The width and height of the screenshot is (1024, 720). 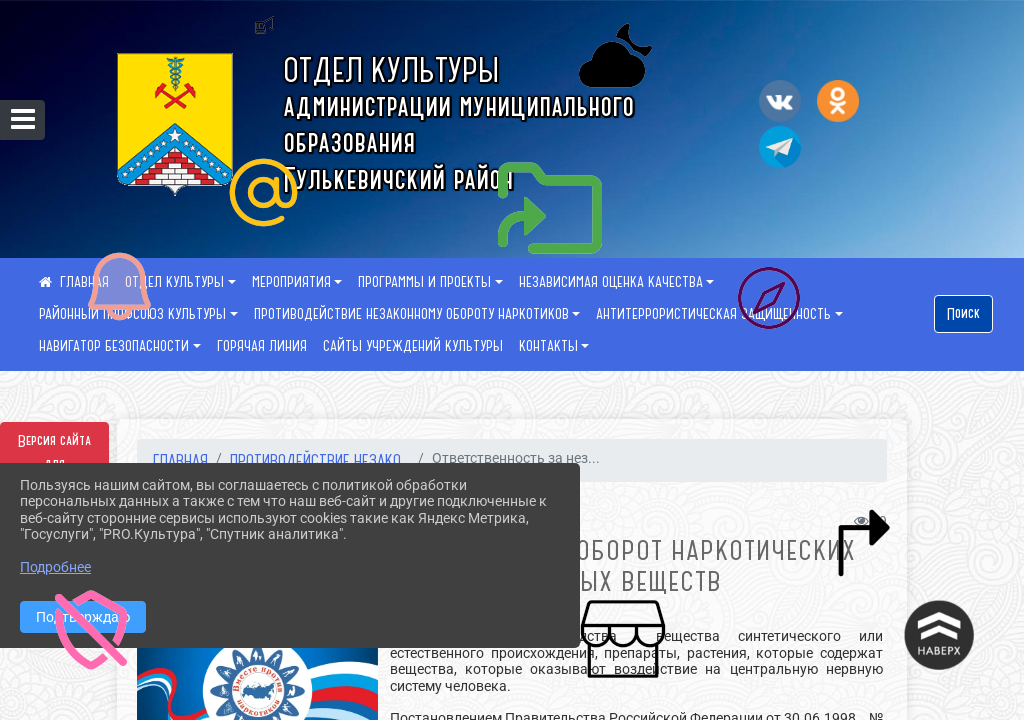 What do you see at coordinates (615, 55) in the screenshot?
I see `indicates nighttime cloudy weather conditions` at bounding box center [615, 55].